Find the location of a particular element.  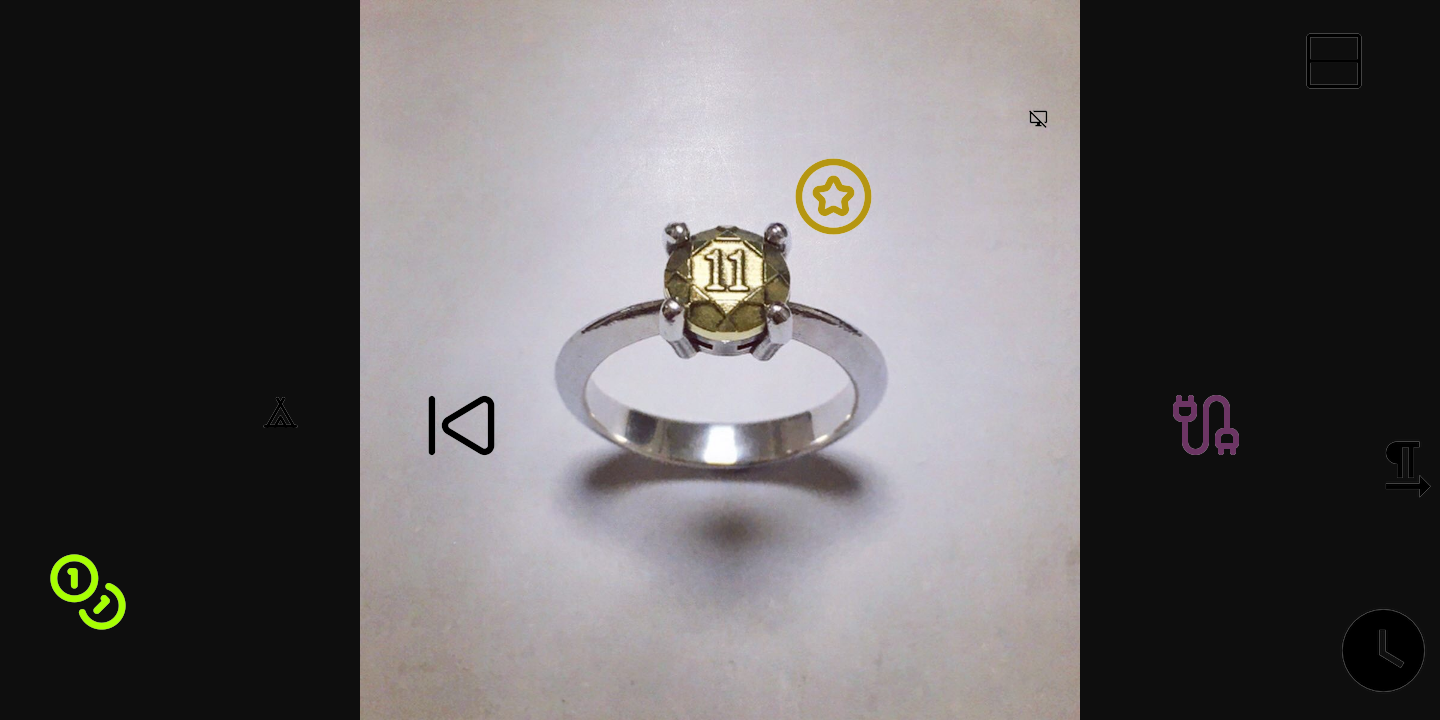

split view into top and bottom panels is located at coordinates (1334, 61).